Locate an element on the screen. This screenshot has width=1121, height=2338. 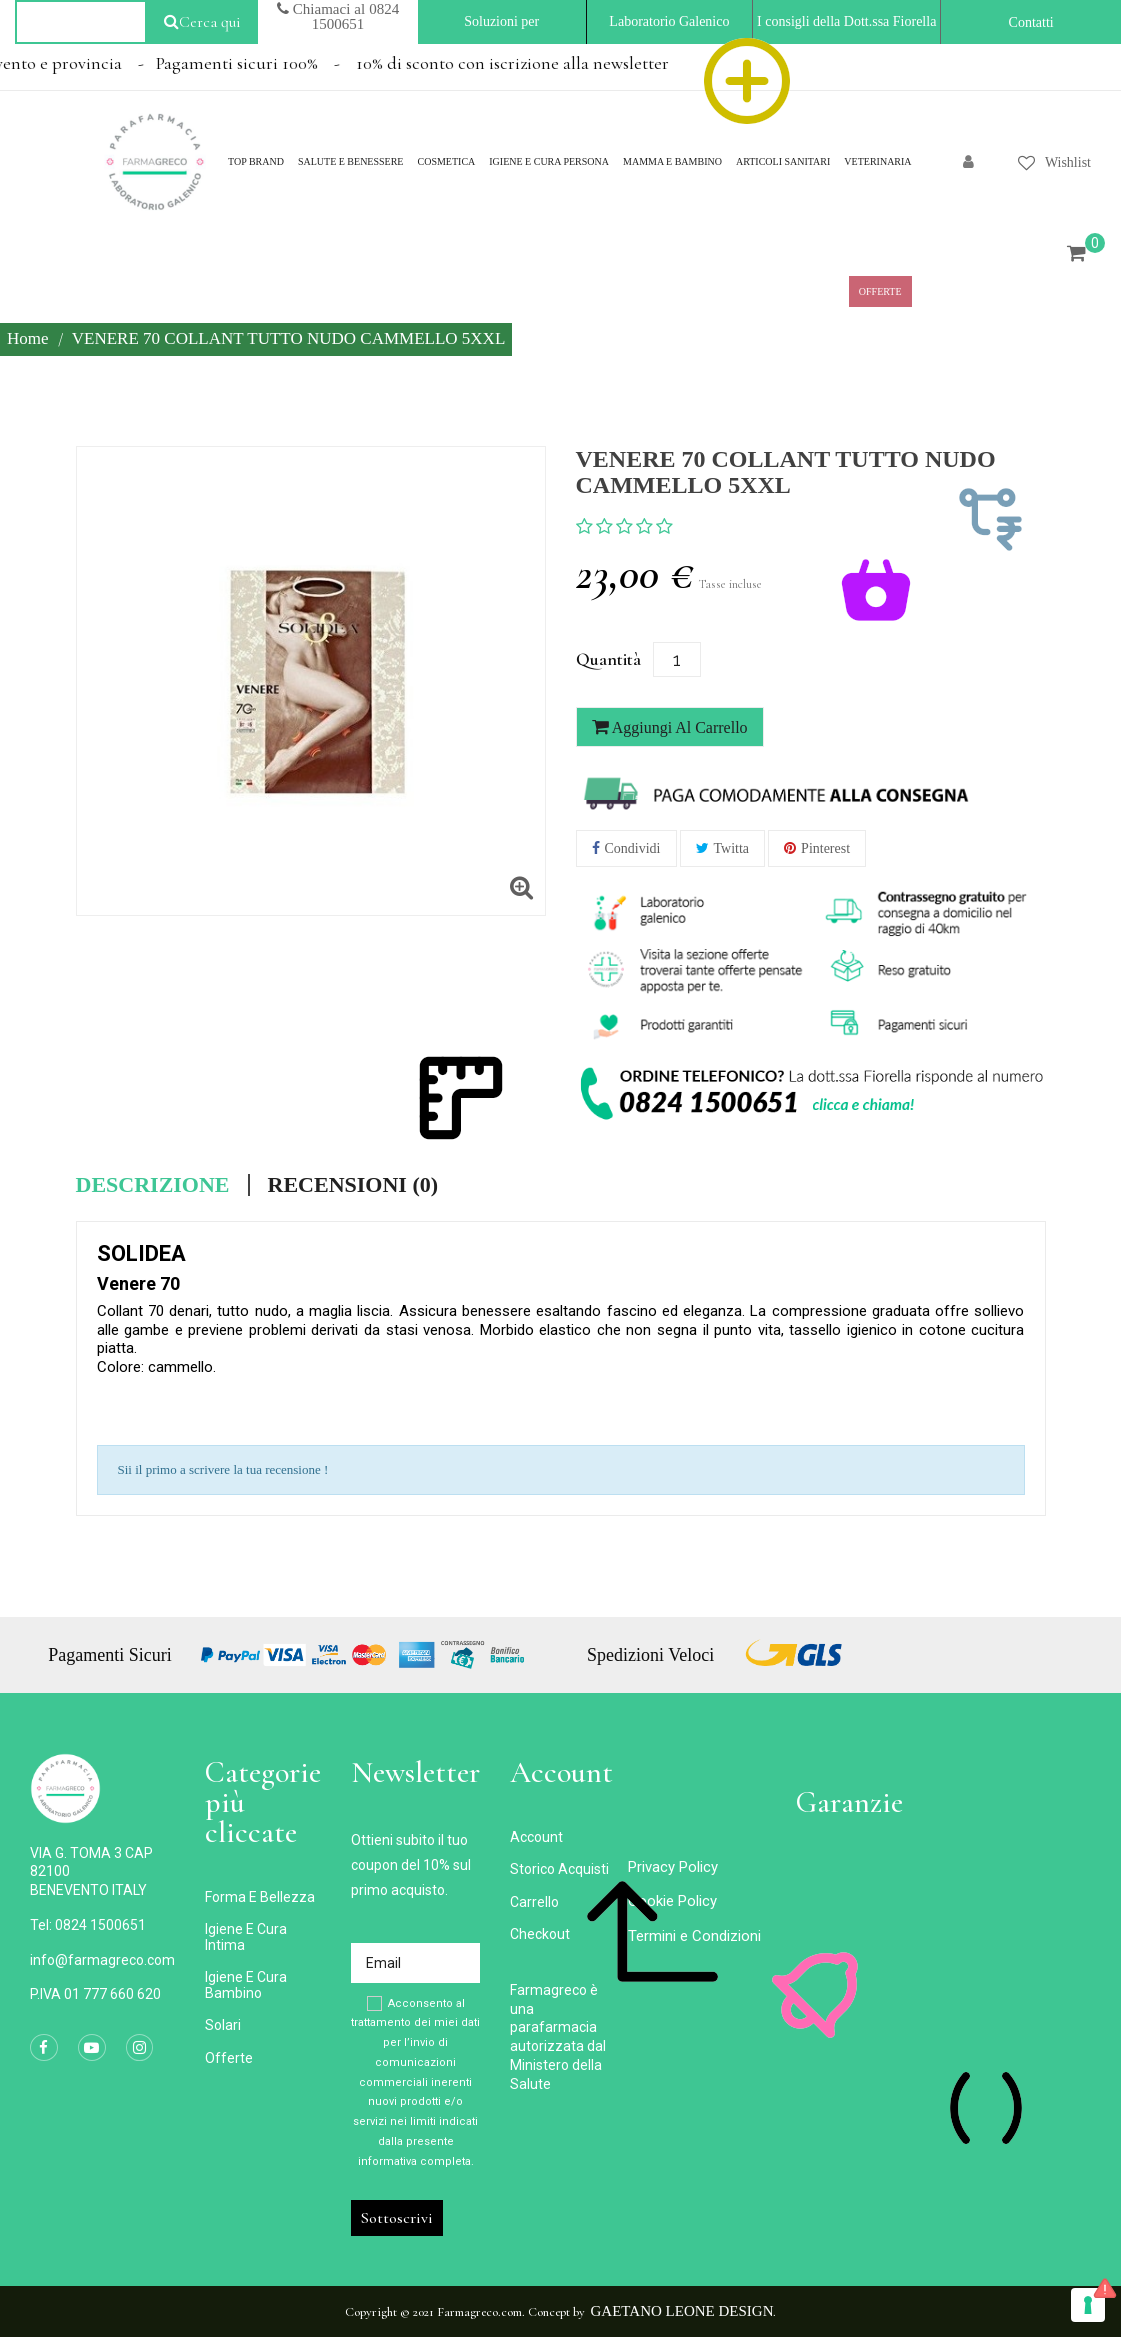
access measurement tools is located at coordinates (461, 1098).